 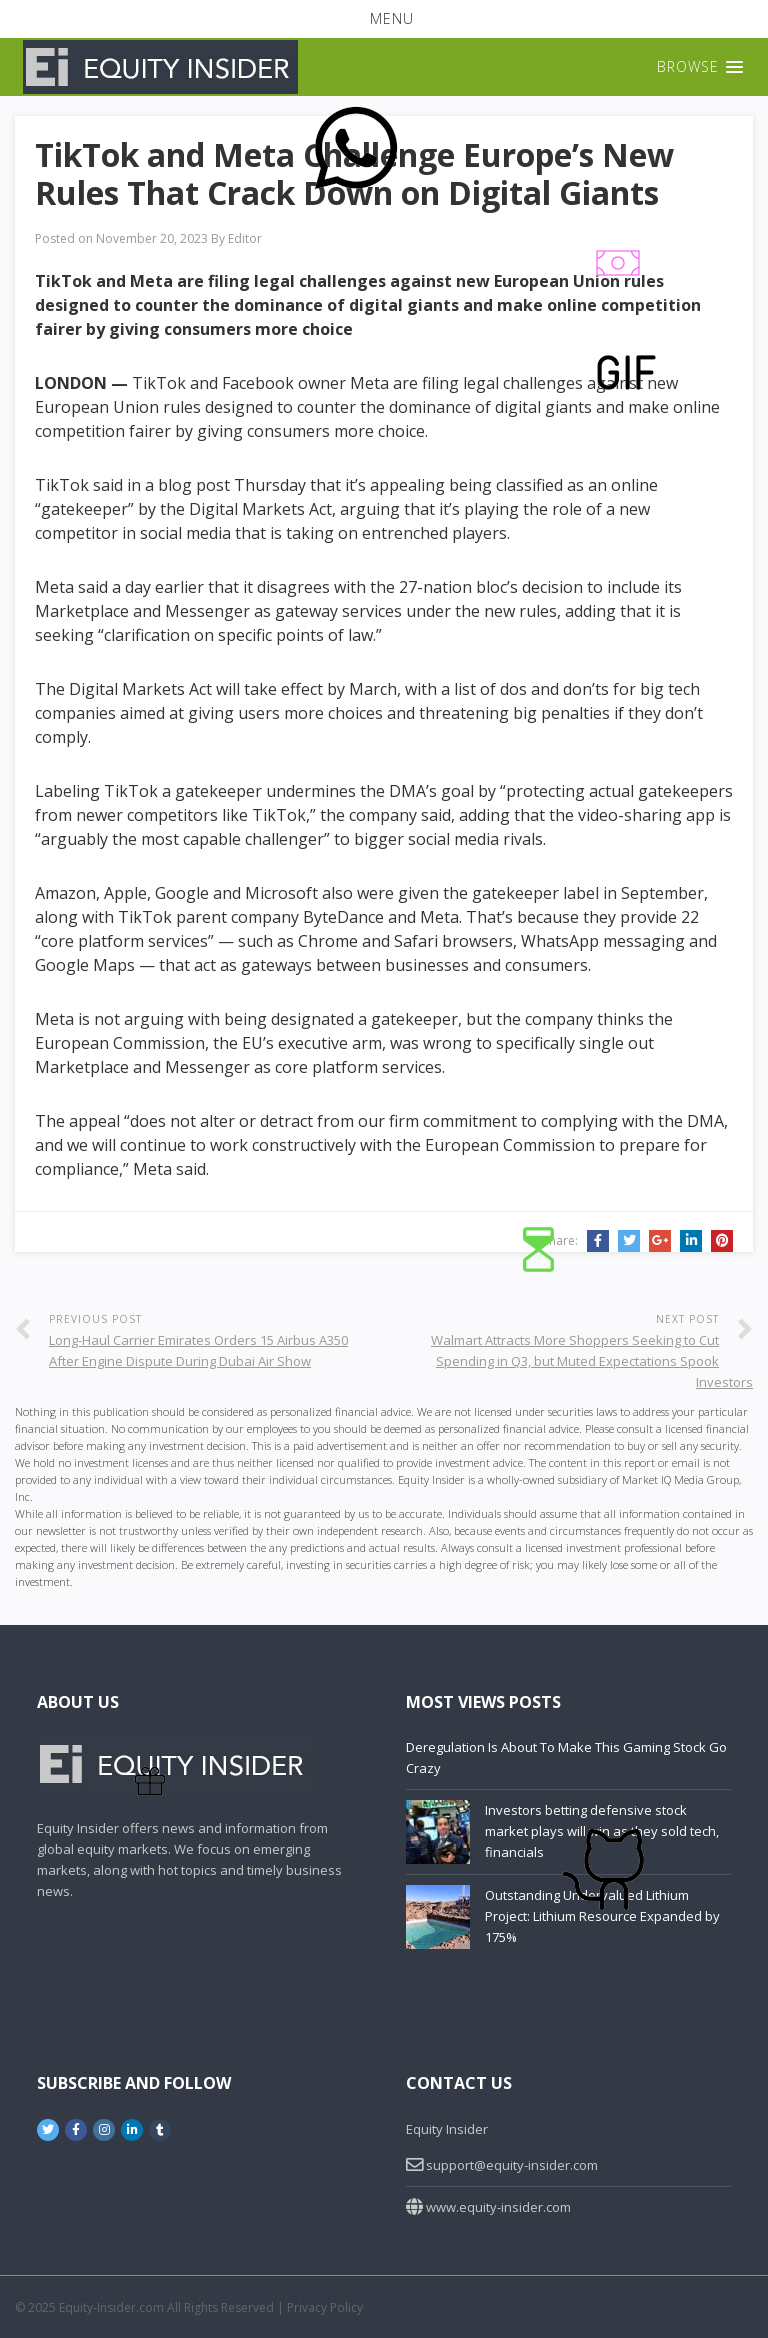 I want to click on indicates a process just started with most time remaining, so click(x=538, y=1249).